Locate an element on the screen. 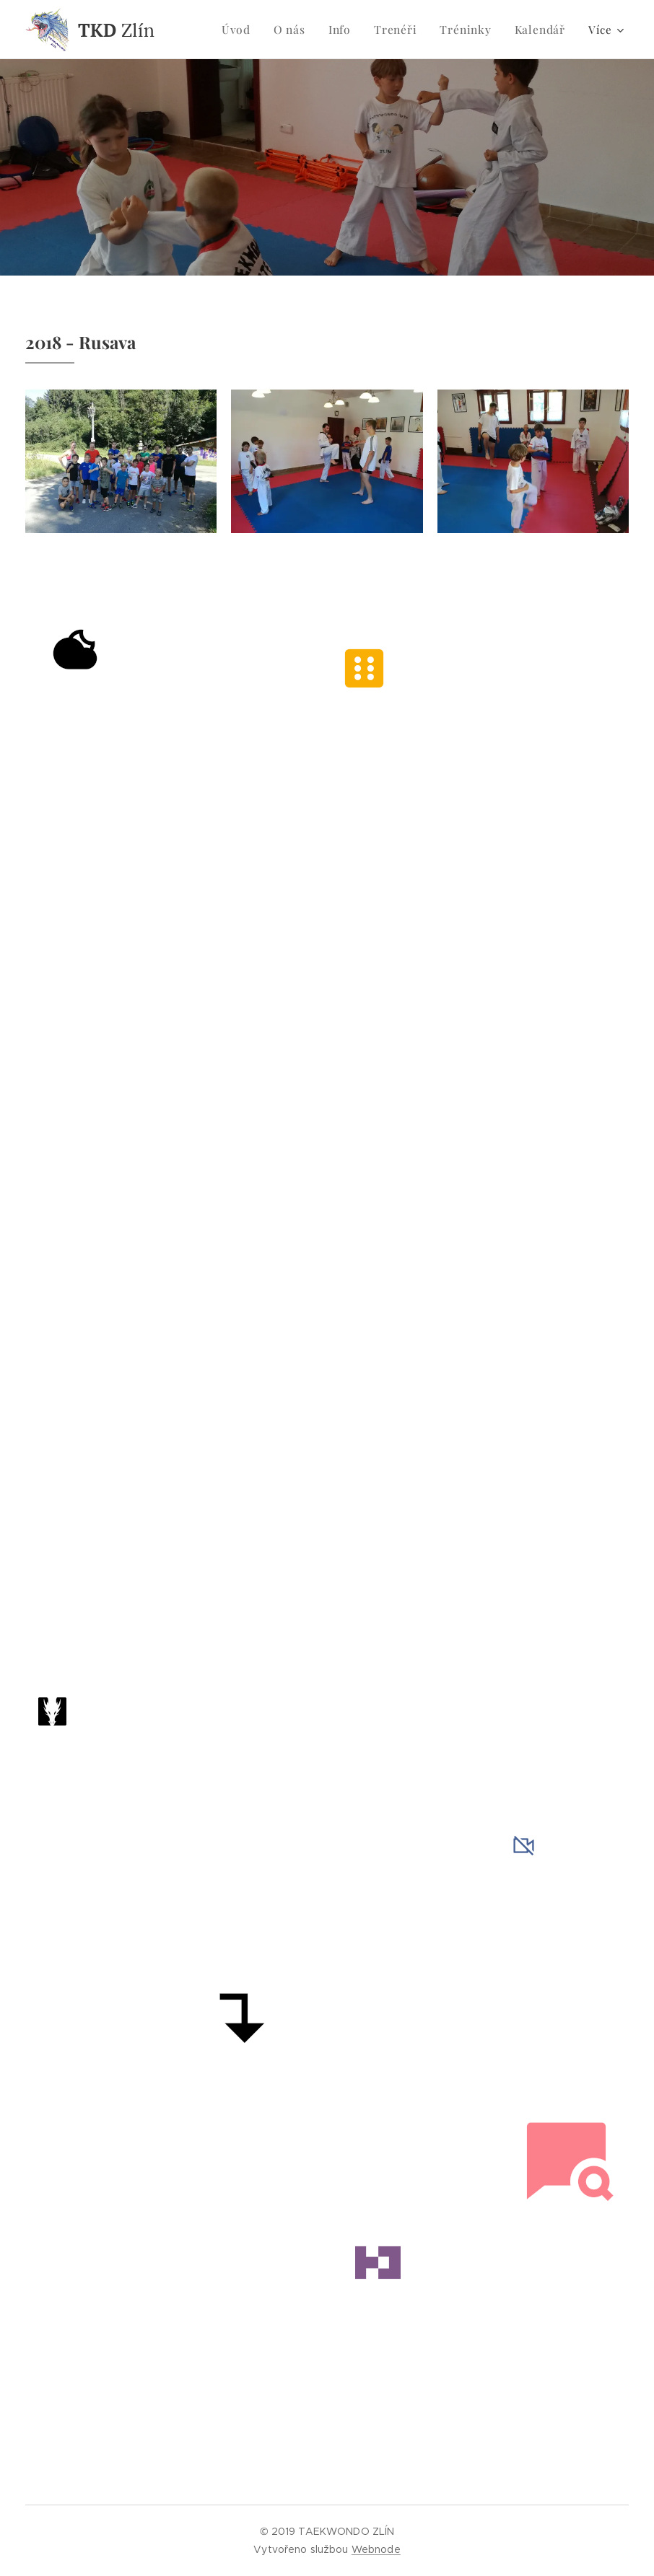  better auth authentication service logo is located at coordinates (378, 2262).